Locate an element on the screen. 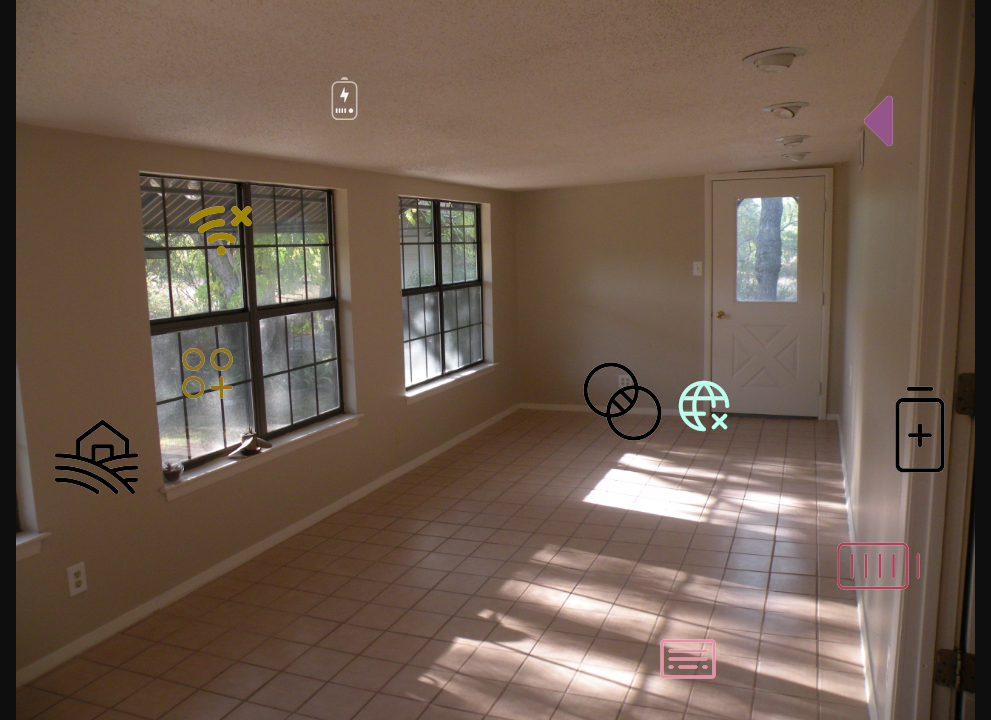 This screenshot has height=720, width=991. intersect or merge two shapes is located at coordinates (622, 401).